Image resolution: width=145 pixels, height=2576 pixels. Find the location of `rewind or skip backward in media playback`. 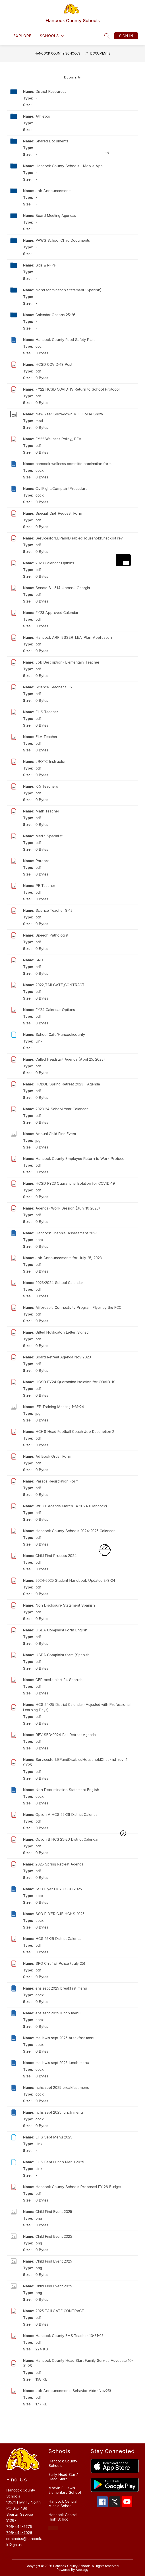

rewind or skip backward in media playback is located at coordinates (107, 153).